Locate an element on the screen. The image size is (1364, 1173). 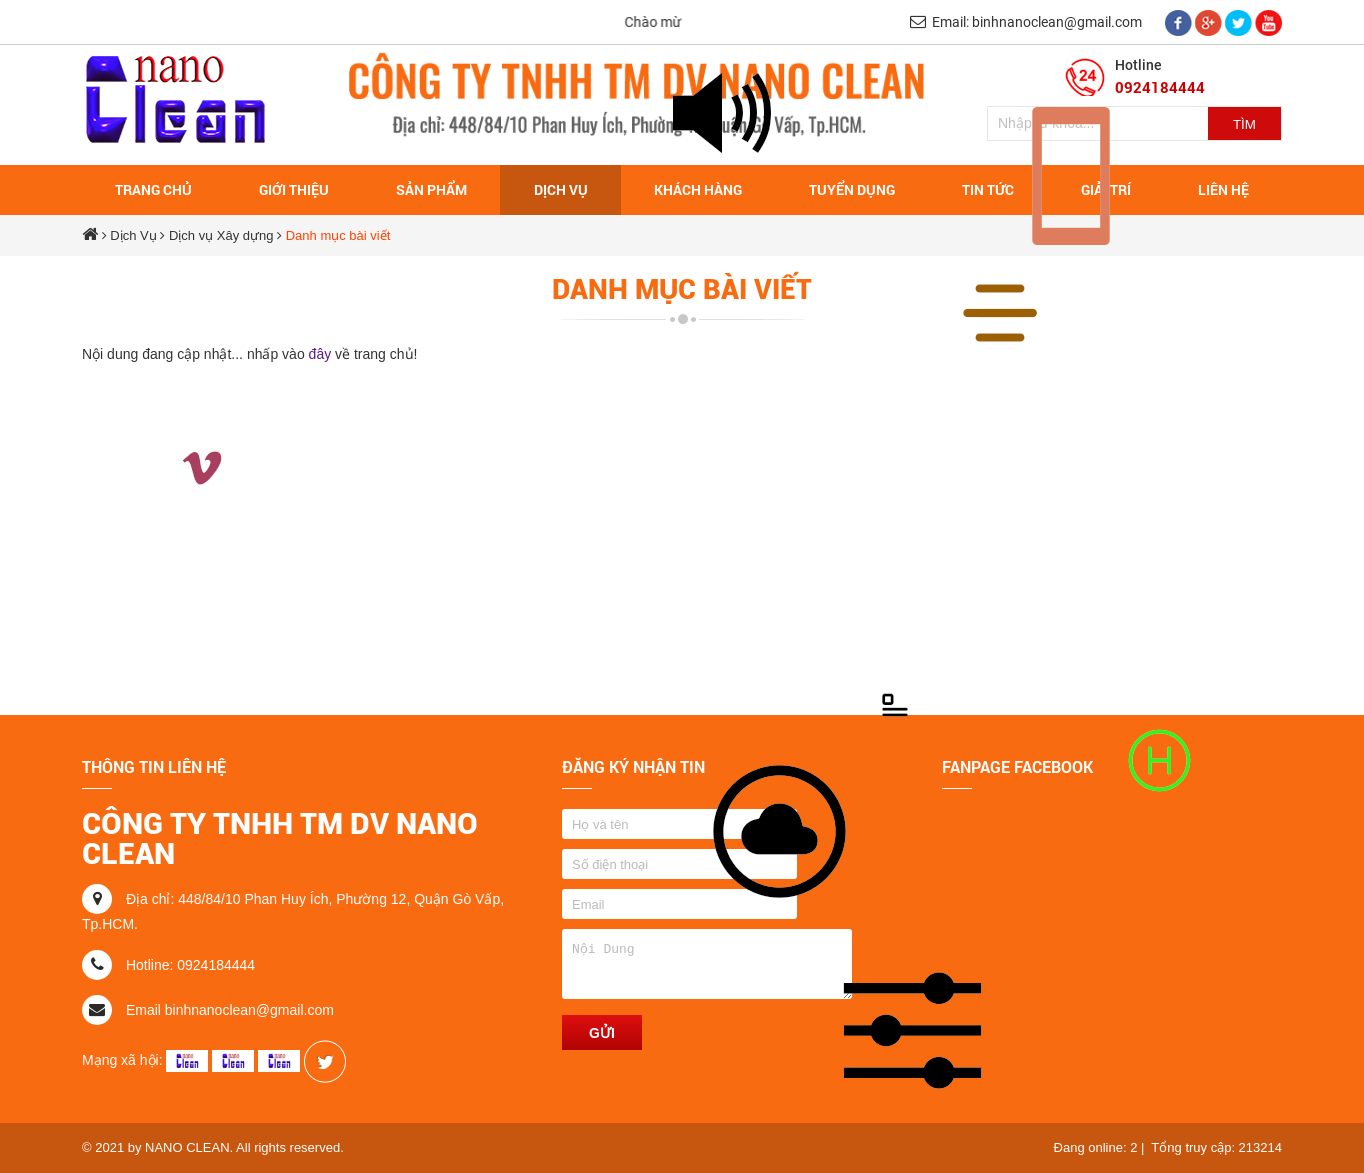
indicates a hospital or helipad location is located at coordinates (1159, 760).